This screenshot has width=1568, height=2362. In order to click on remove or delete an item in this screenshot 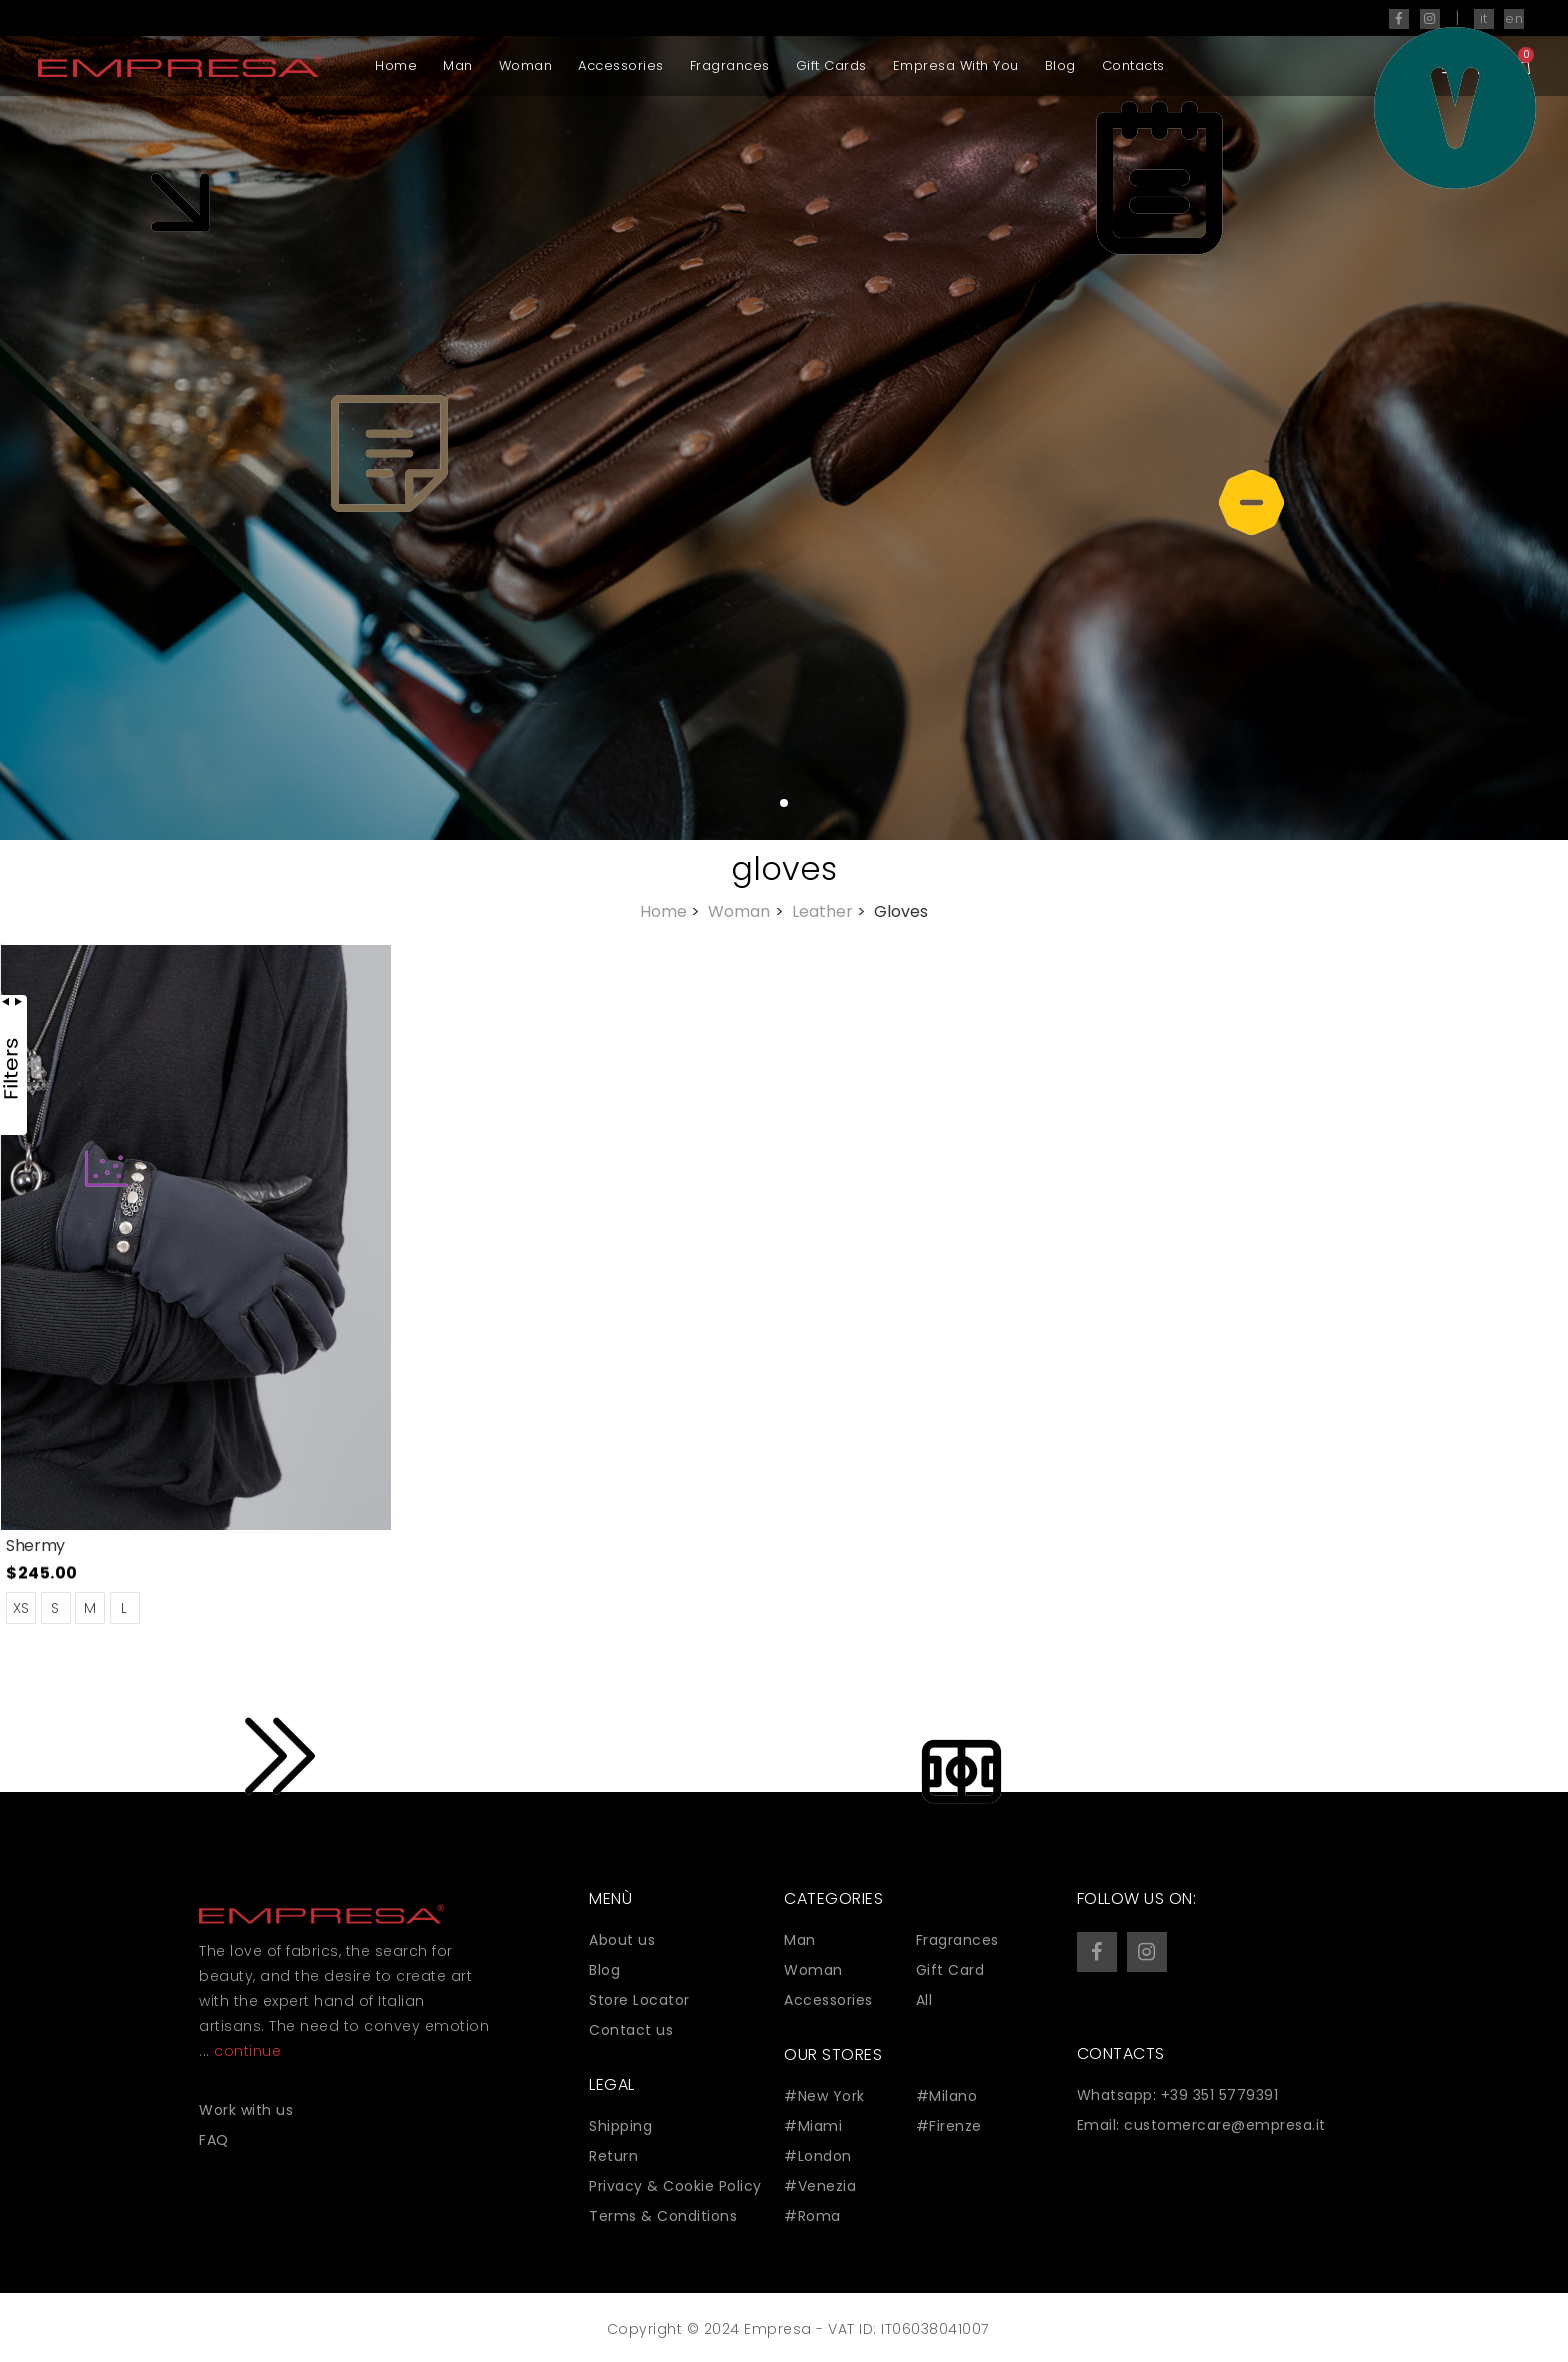, I will do `click(1251, 502)`.